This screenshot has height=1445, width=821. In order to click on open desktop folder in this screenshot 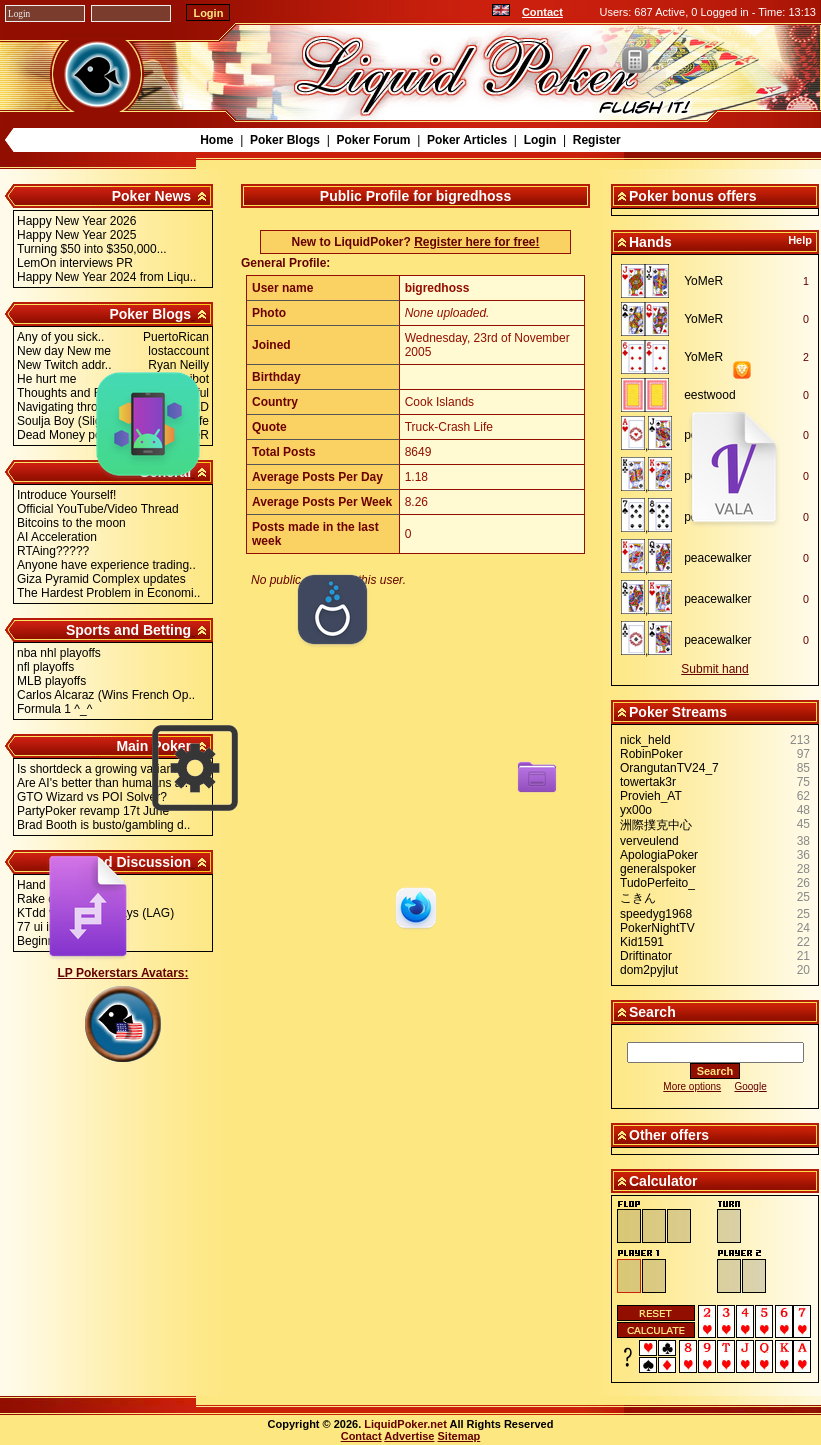, I will do `click(537, 777)`.